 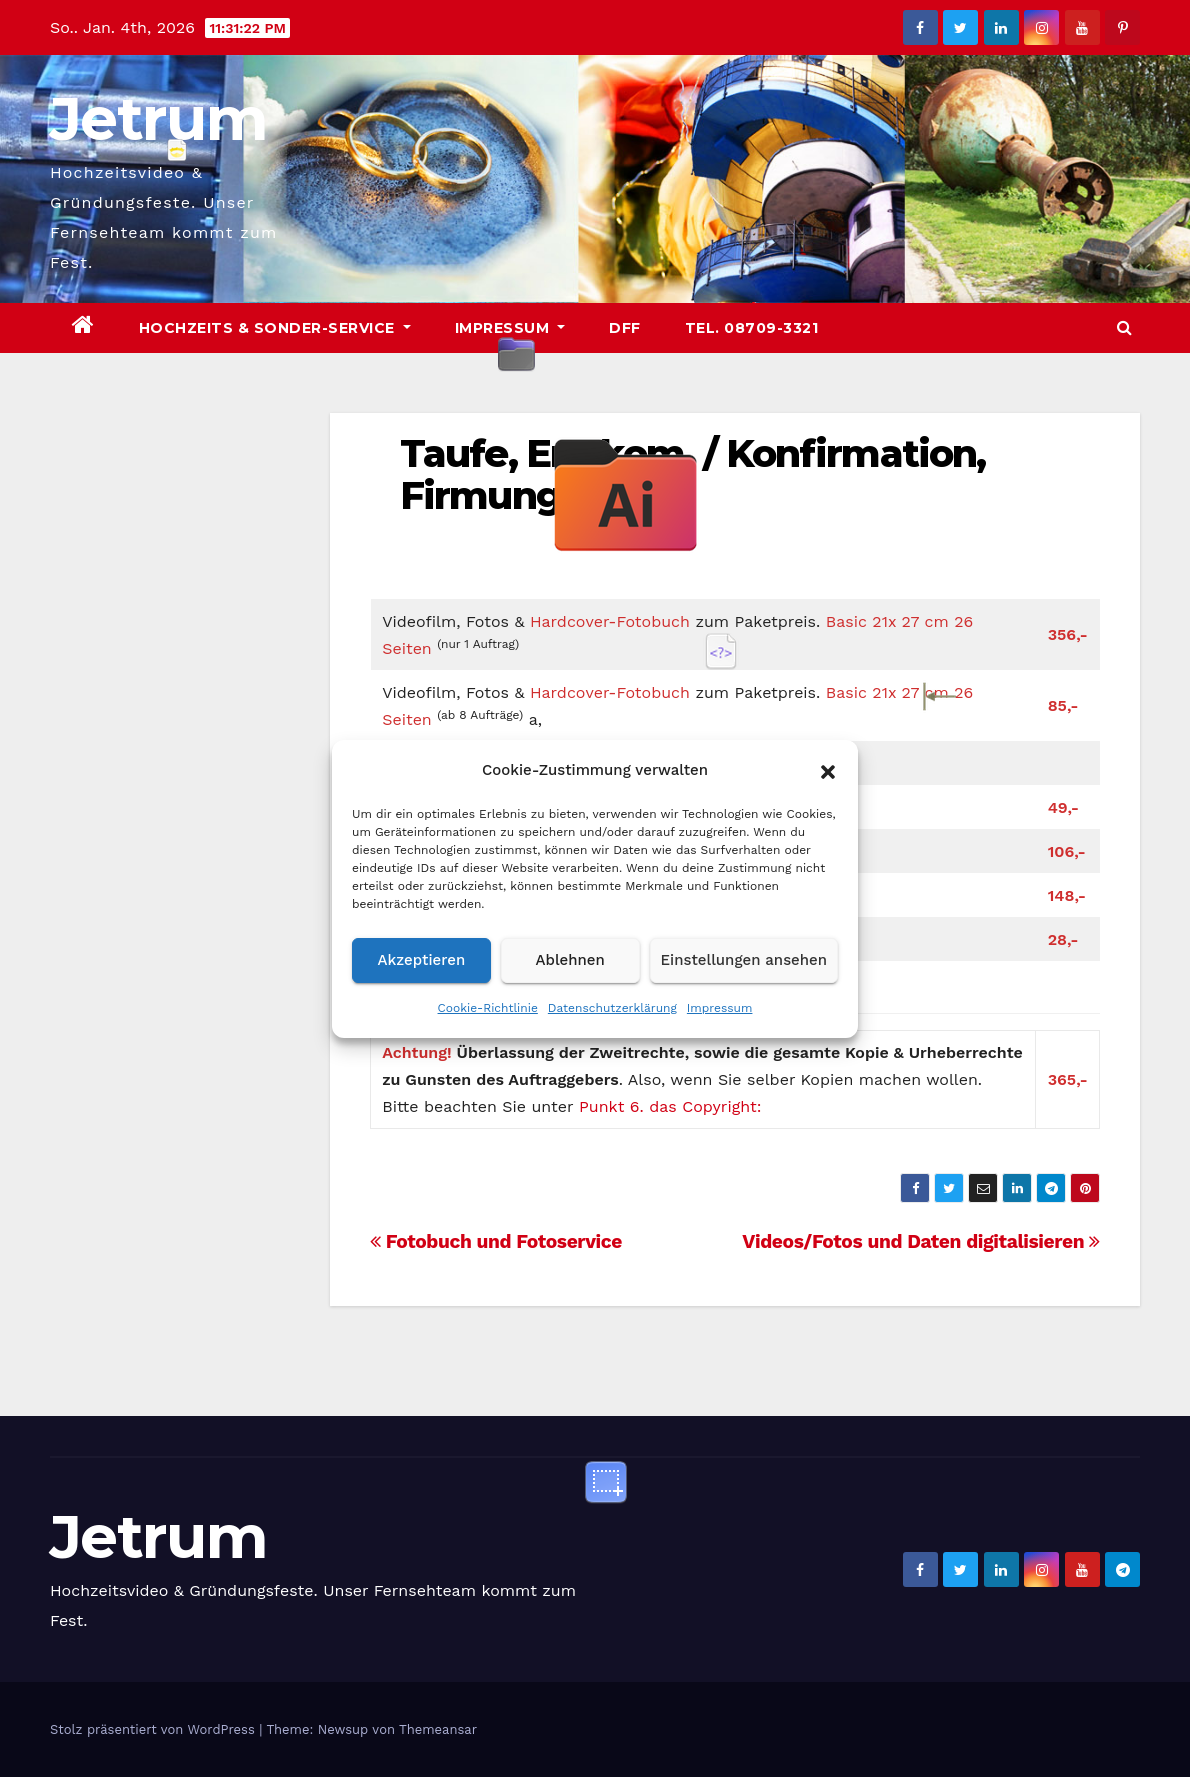 What do you see at coordinates (177, 150) in the screenshot?
I see `nim programming language source file` at bounding box center [177, 150].